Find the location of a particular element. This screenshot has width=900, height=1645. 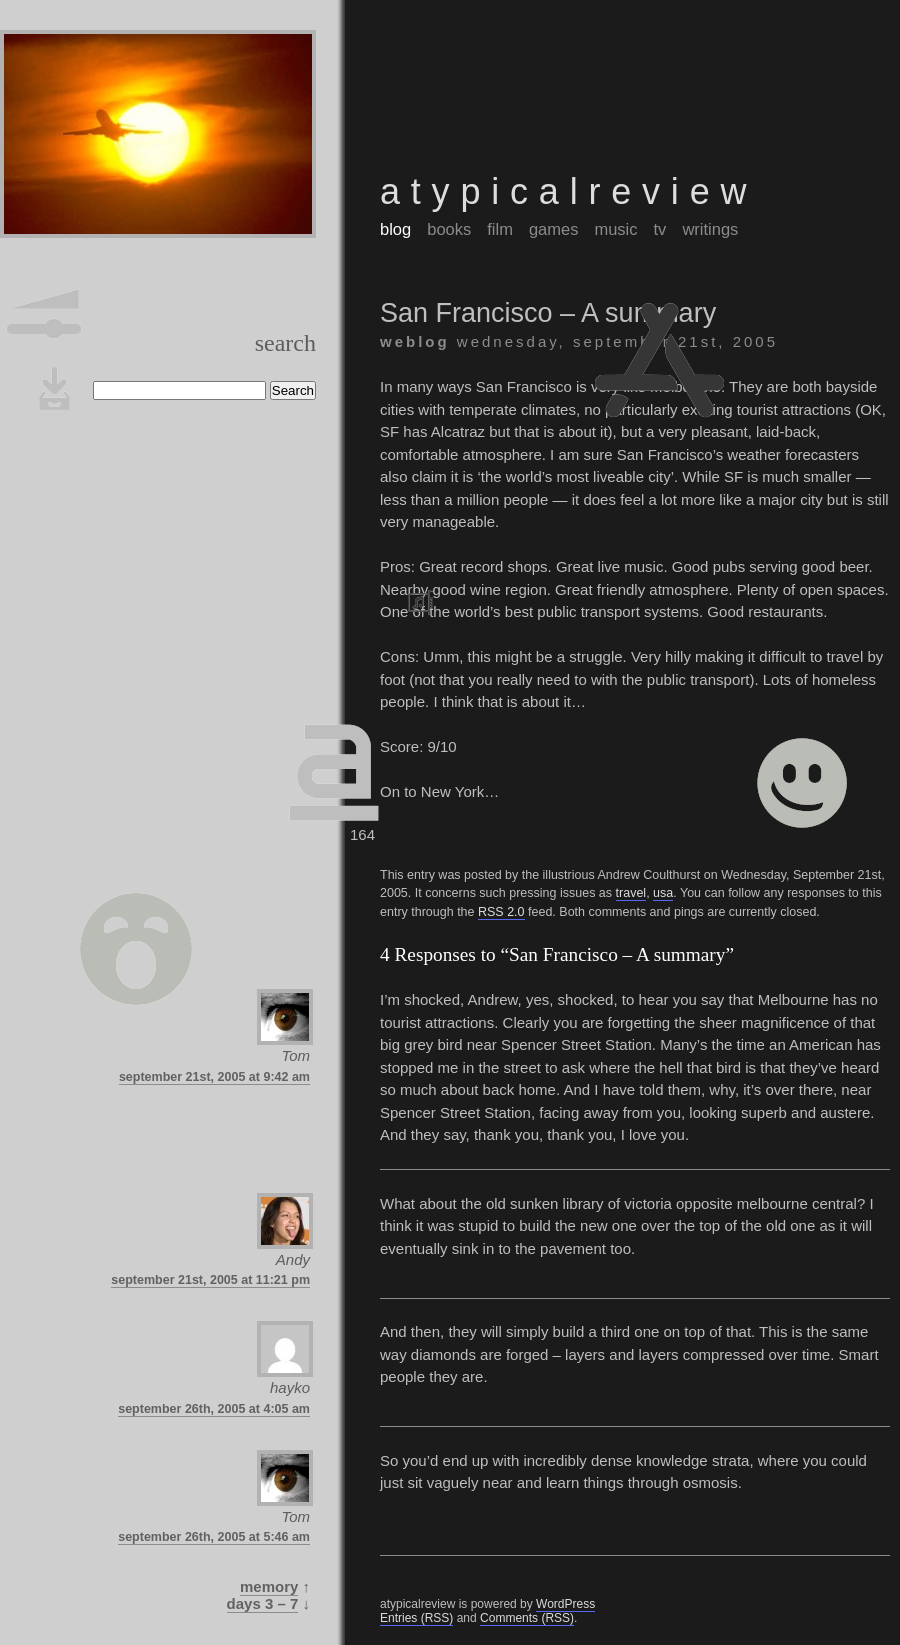

save the current document is located at coordinates (54, 388).